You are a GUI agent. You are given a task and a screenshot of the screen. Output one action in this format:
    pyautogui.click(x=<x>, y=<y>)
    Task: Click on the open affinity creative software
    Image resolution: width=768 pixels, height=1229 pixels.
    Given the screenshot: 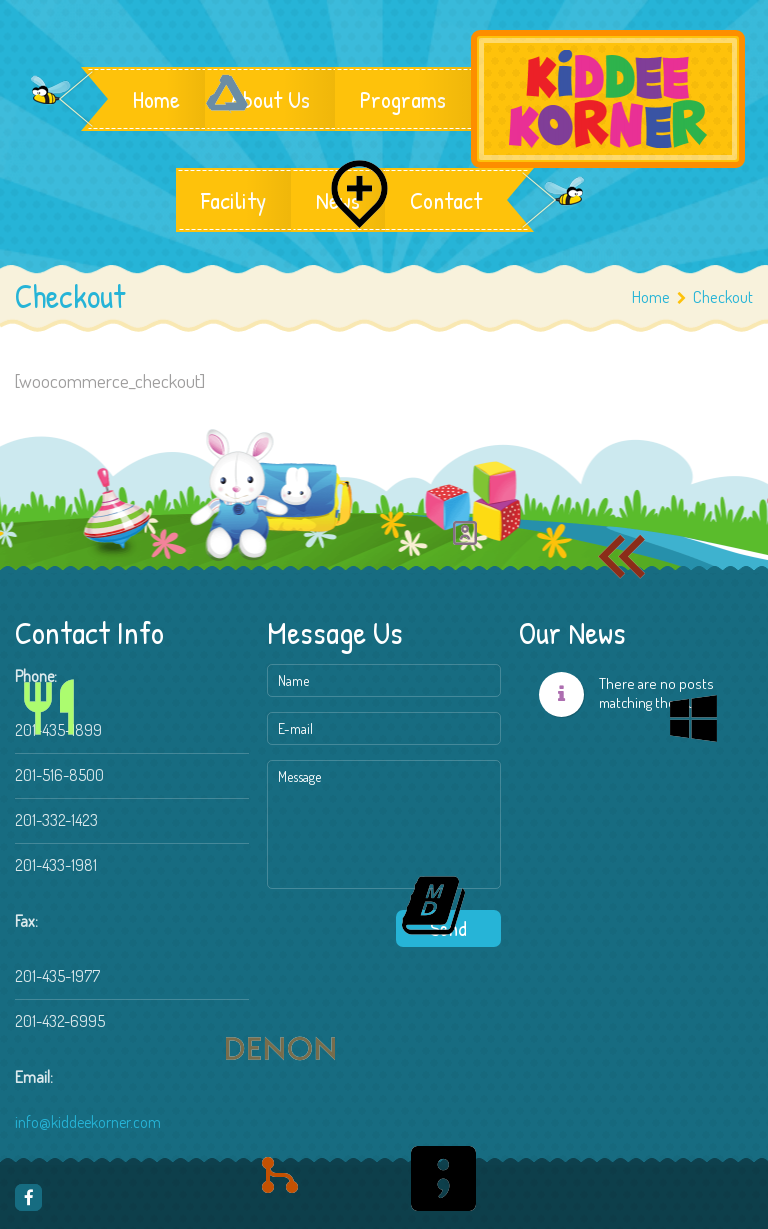 What is the action you would take?
    pyautogui.click(x=227, y=94)
    